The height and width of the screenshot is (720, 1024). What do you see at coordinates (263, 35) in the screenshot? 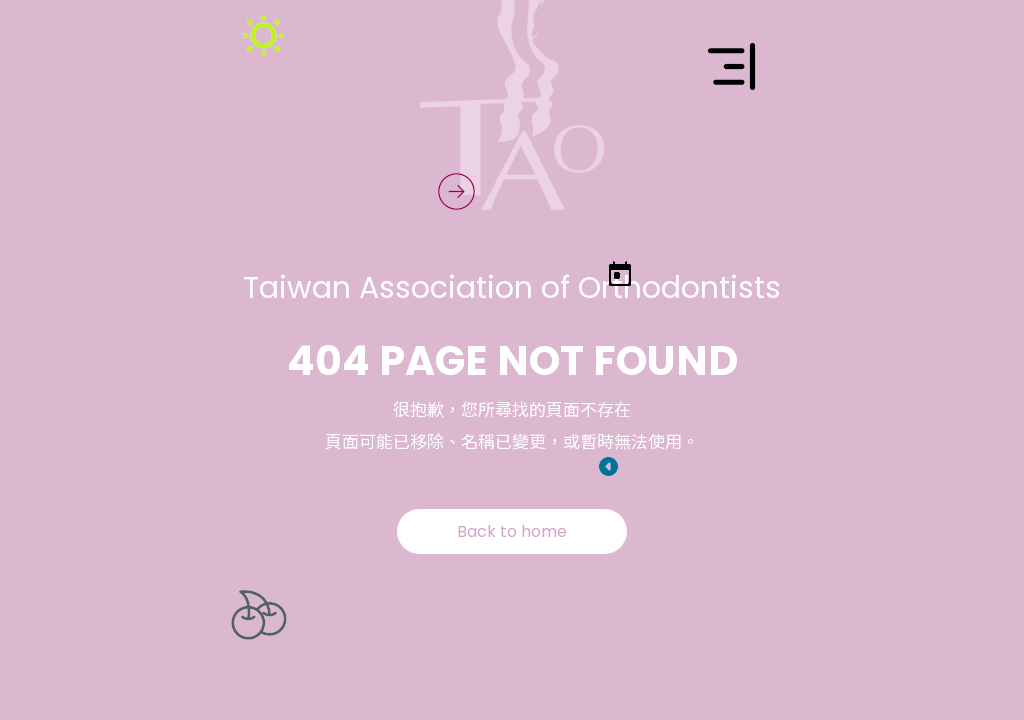
I see `decrease screen brightness` at bounding box center [263, 35].